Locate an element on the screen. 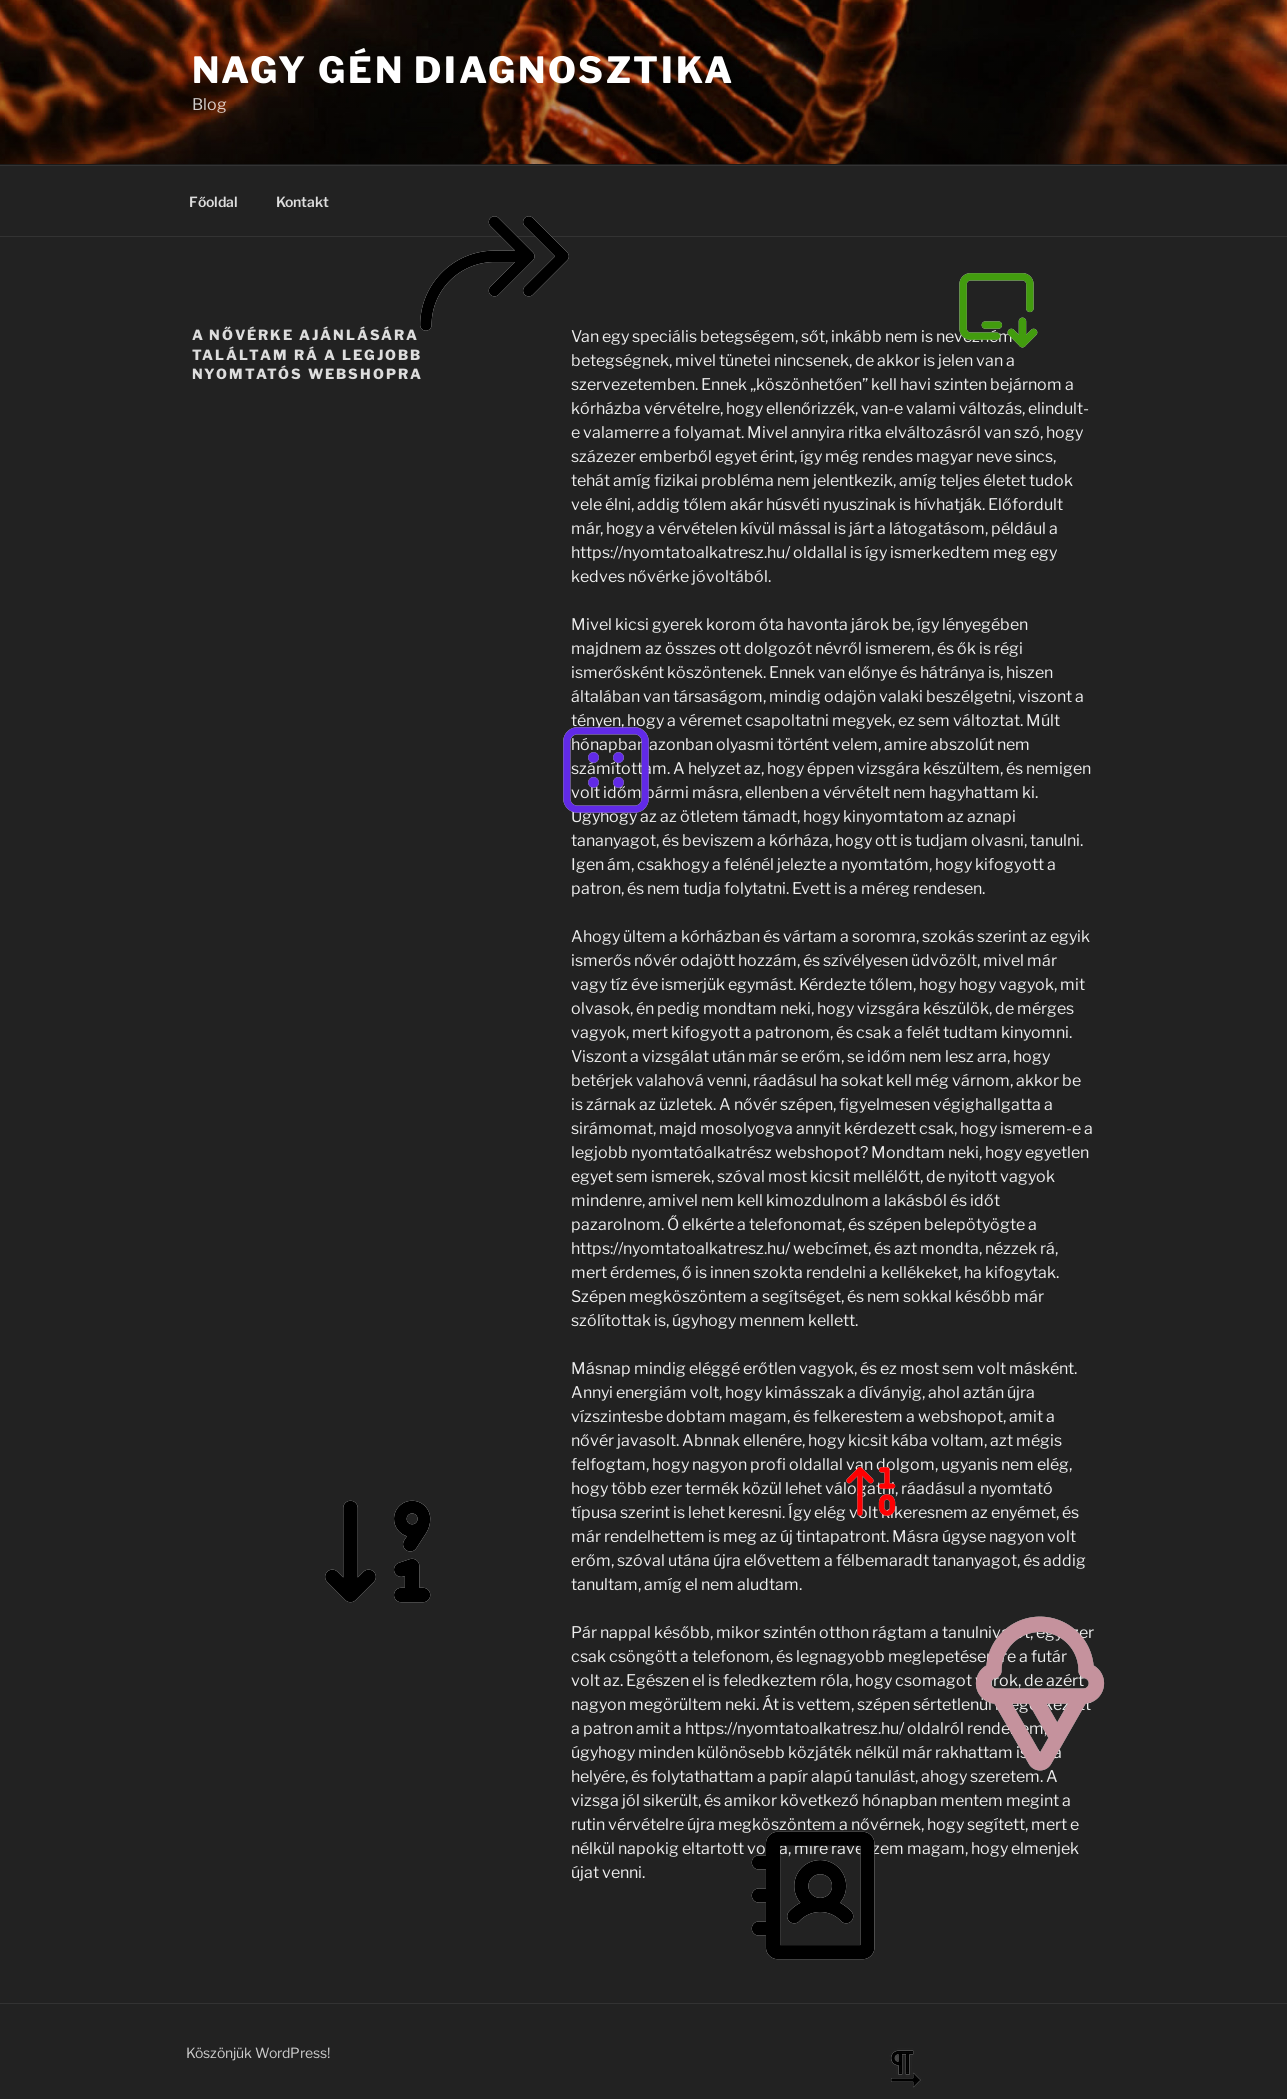 This screenshot has width=1287, height=2099. set text direction to left-to-right is located at coordinates (904, 2069).